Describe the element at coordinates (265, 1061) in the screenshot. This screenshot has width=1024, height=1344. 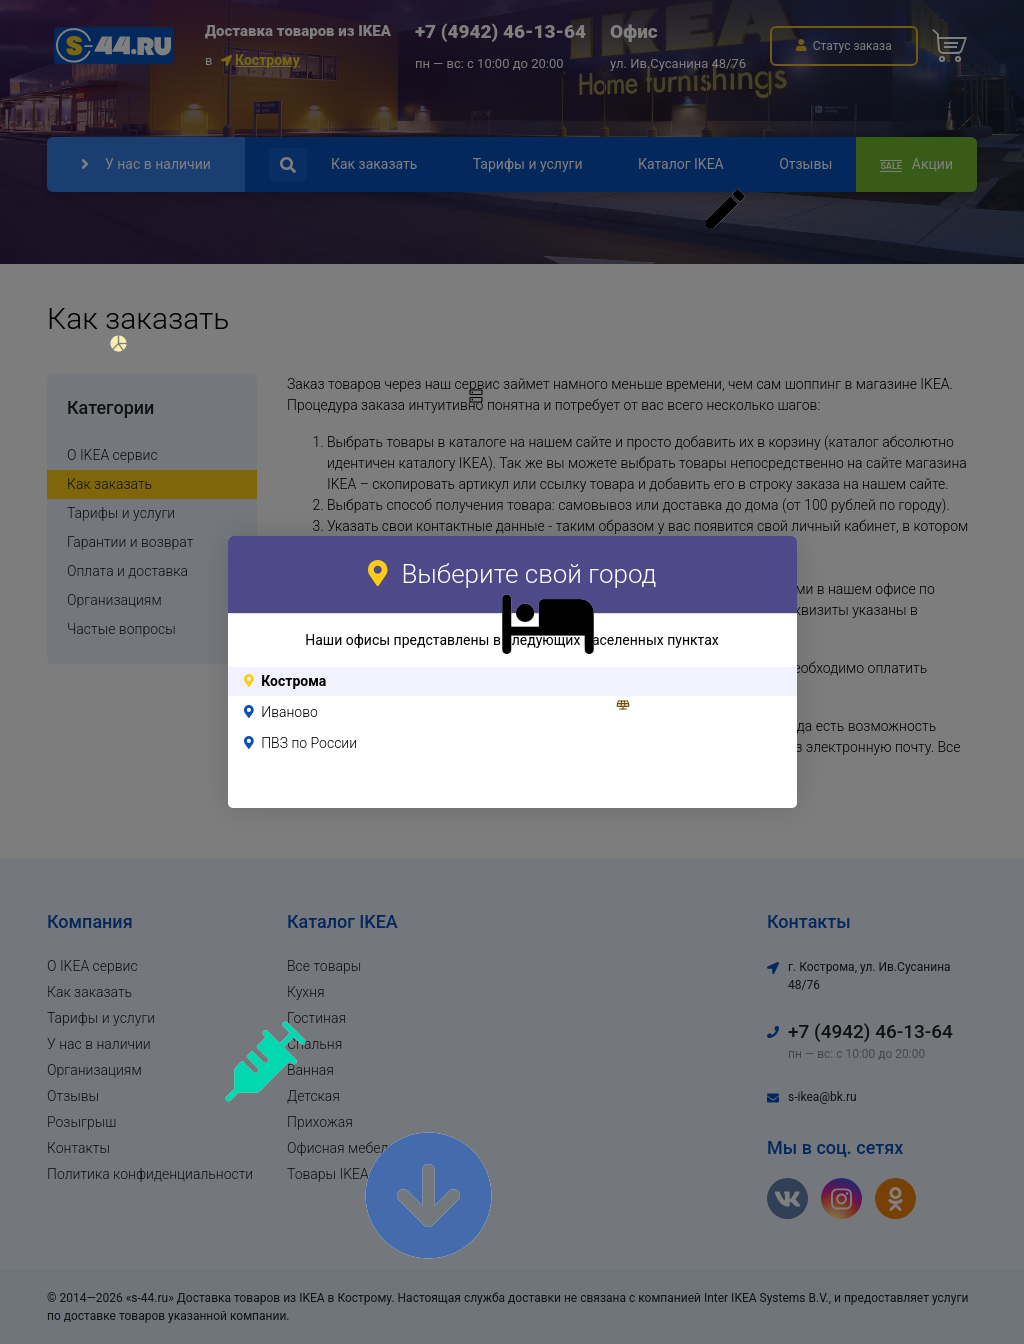
I see `access vaccination or medical records` at that location.